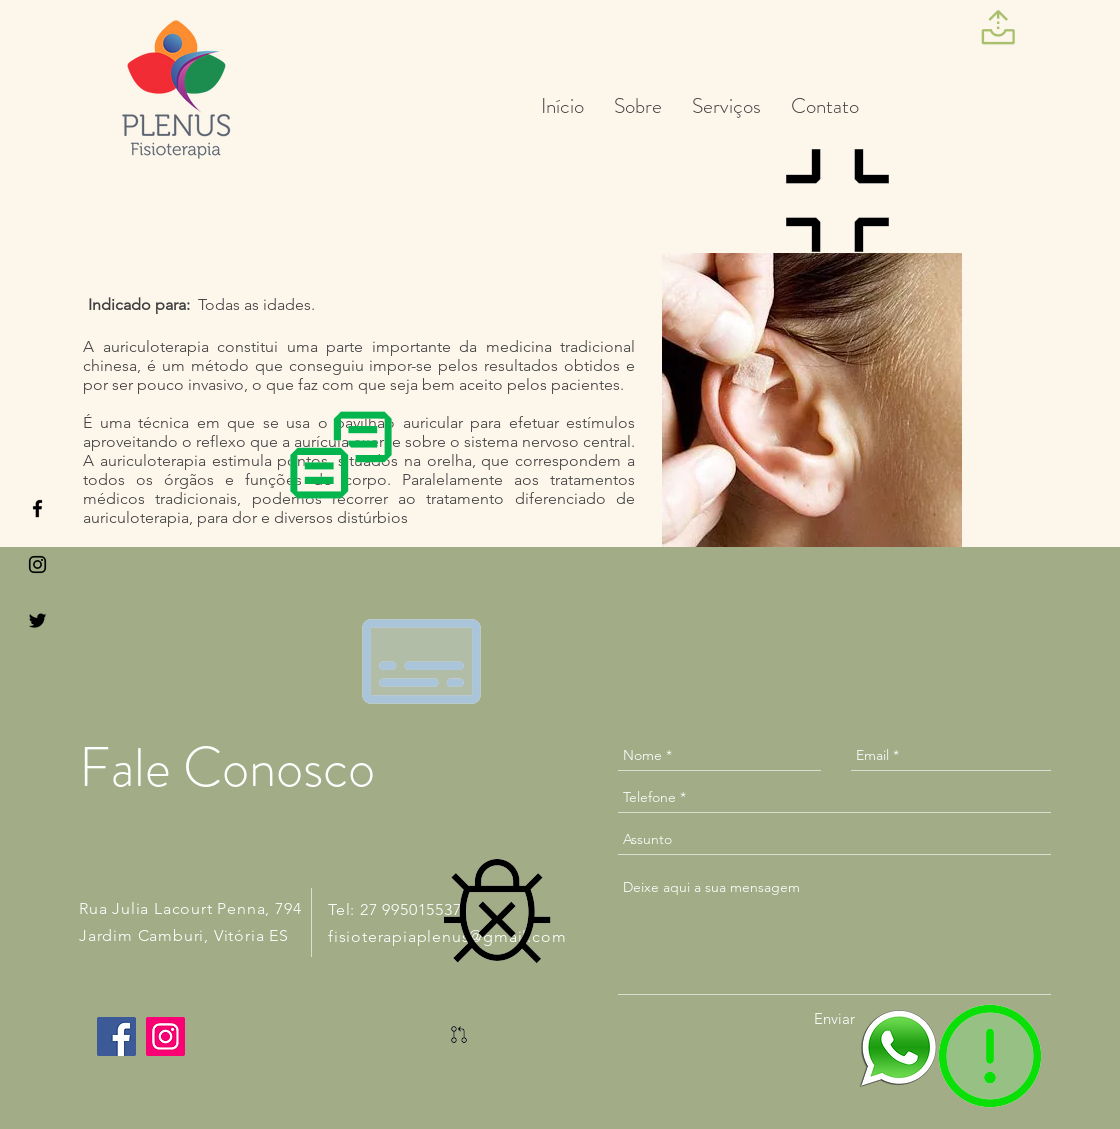 This screenshot has height=1129, width=1120. I want to click on apply stashed changes to your working branch, so click(999, 26).